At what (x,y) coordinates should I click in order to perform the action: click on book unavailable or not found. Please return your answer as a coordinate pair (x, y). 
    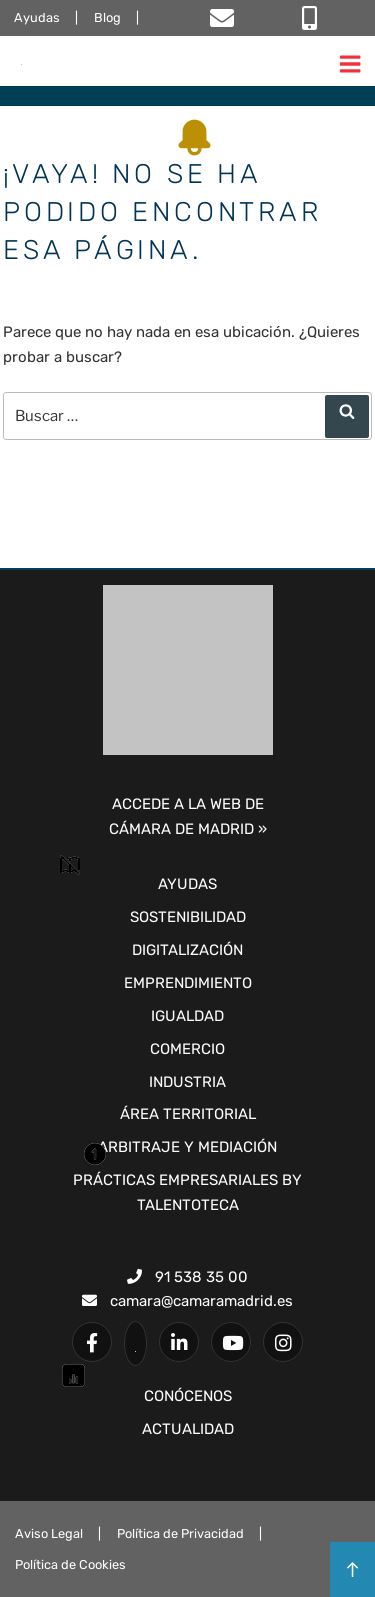
    Looking at the image, I should click on (70, 865).